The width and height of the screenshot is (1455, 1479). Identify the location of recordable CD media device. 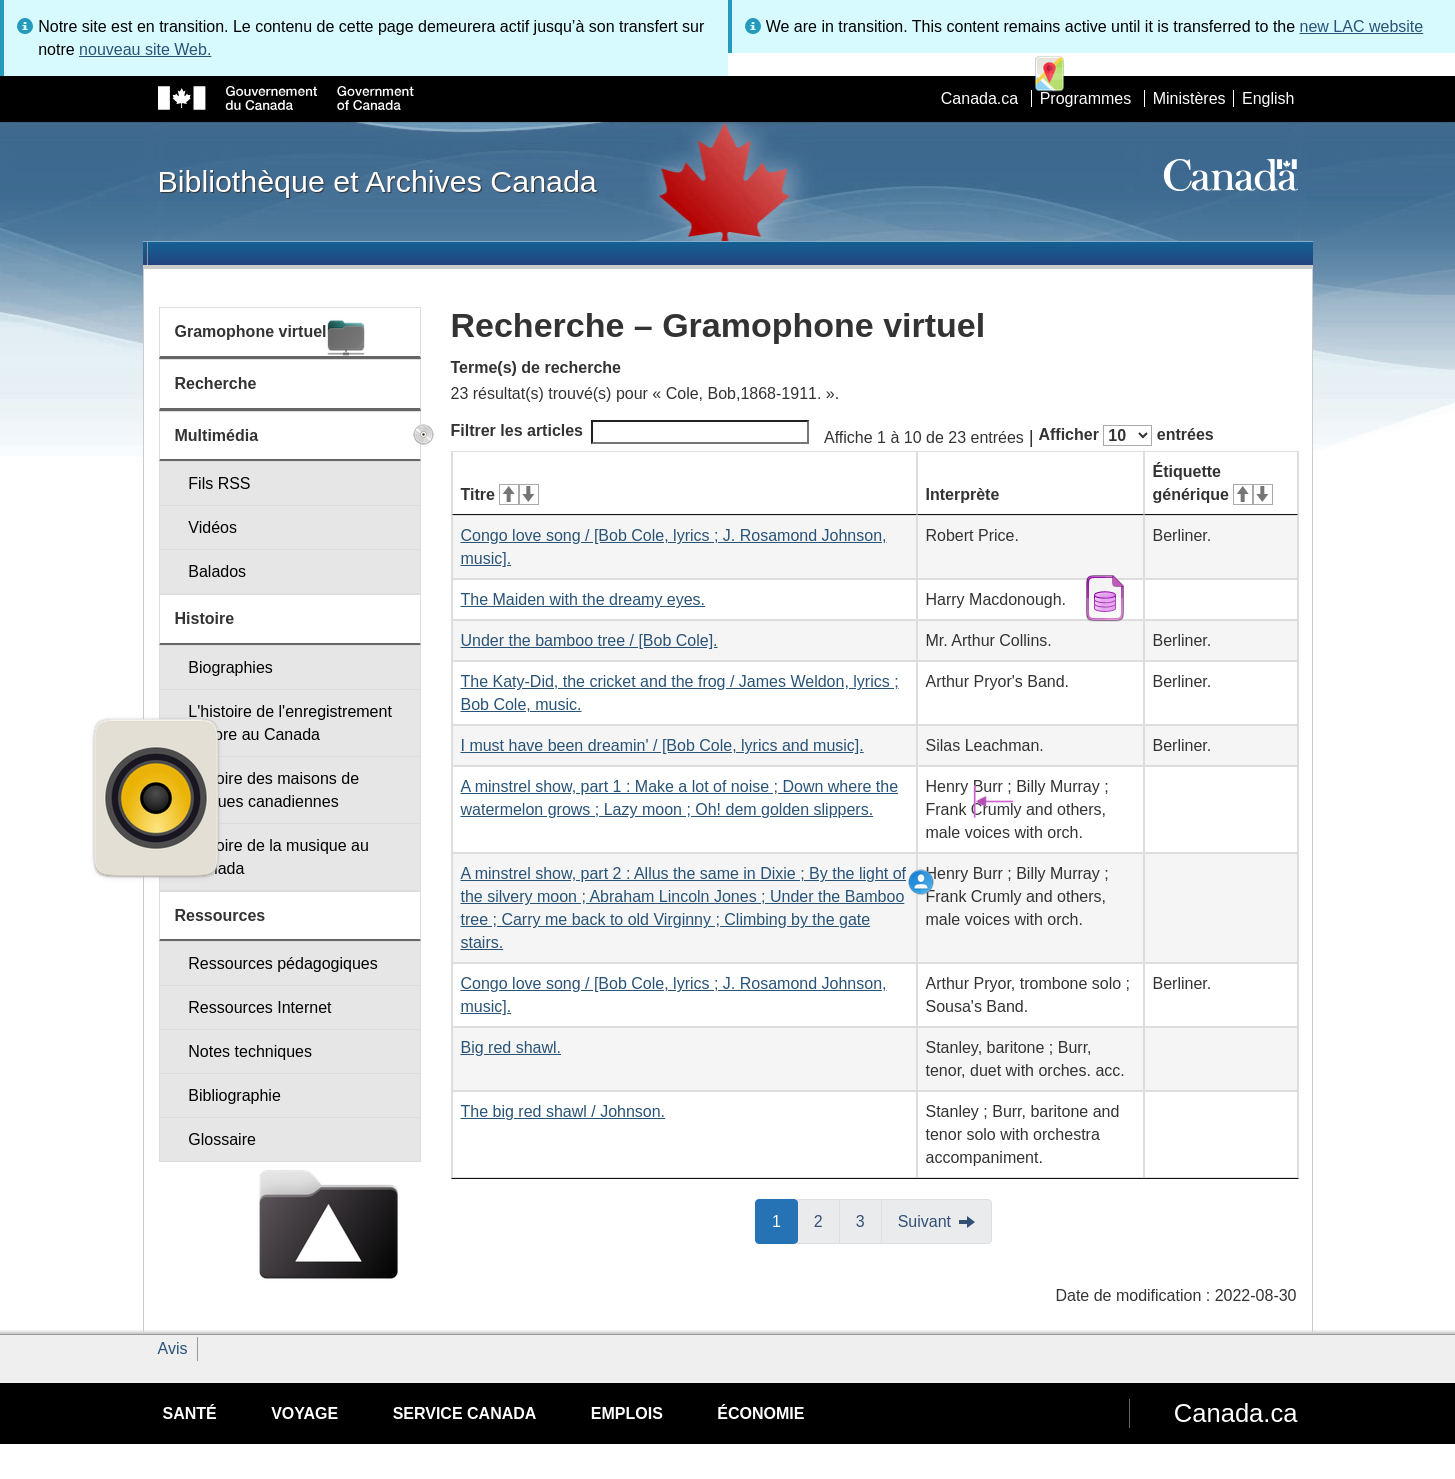
(423, 434).